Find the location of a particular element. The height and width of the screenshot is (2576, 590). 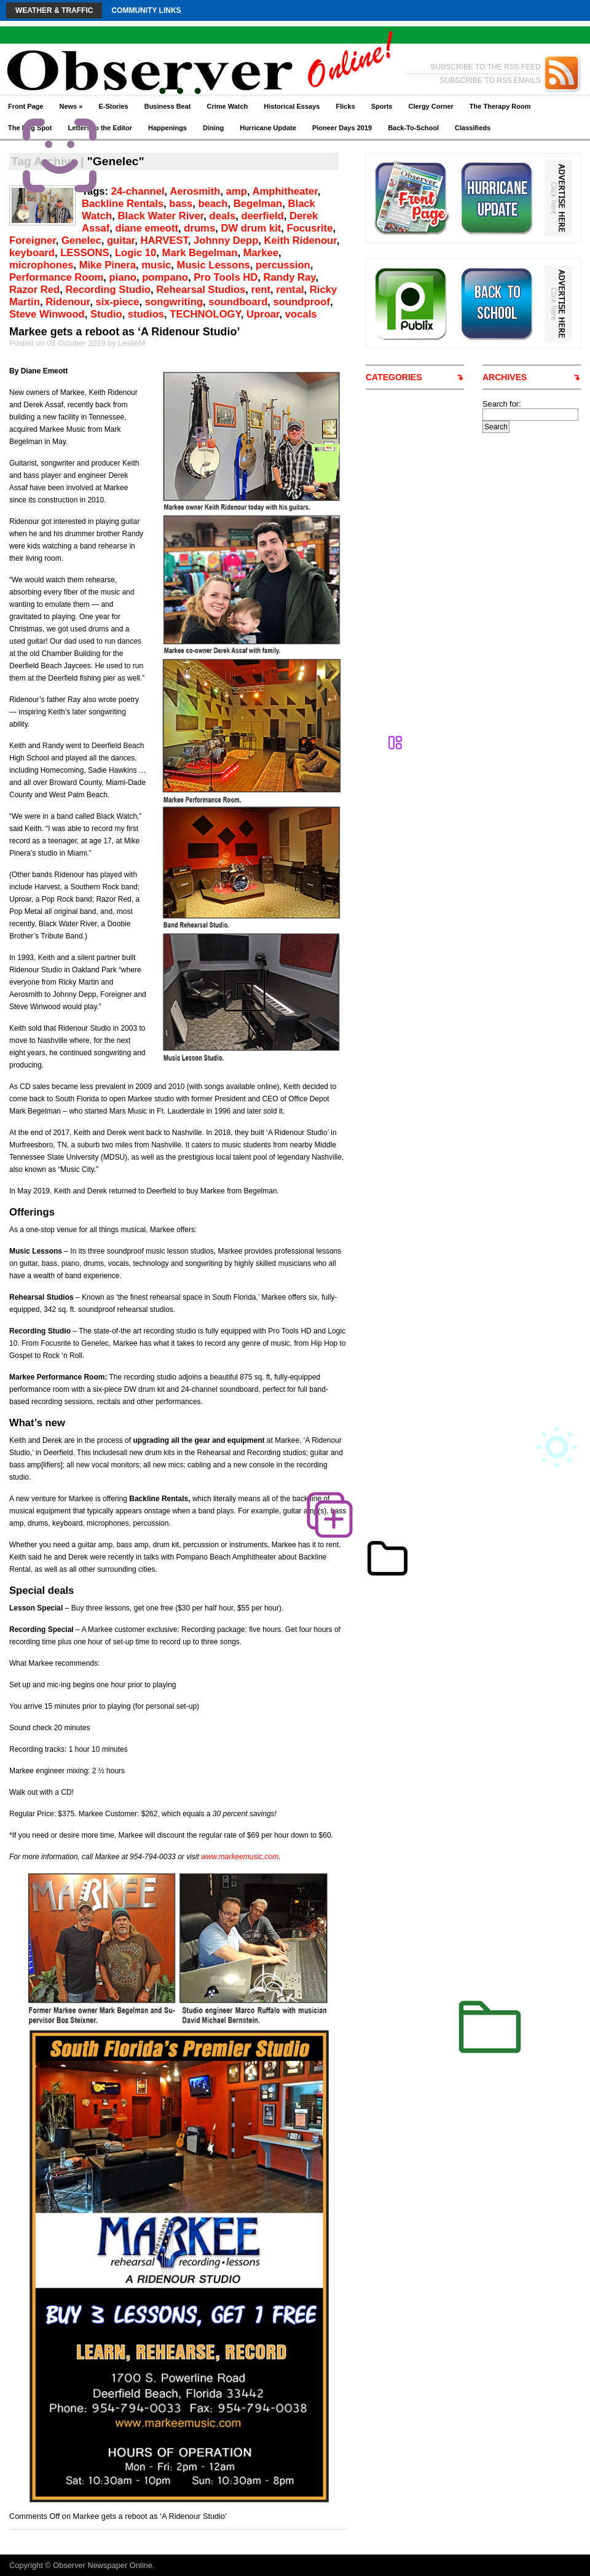

open more options menu is located at coordinates (180, 91).